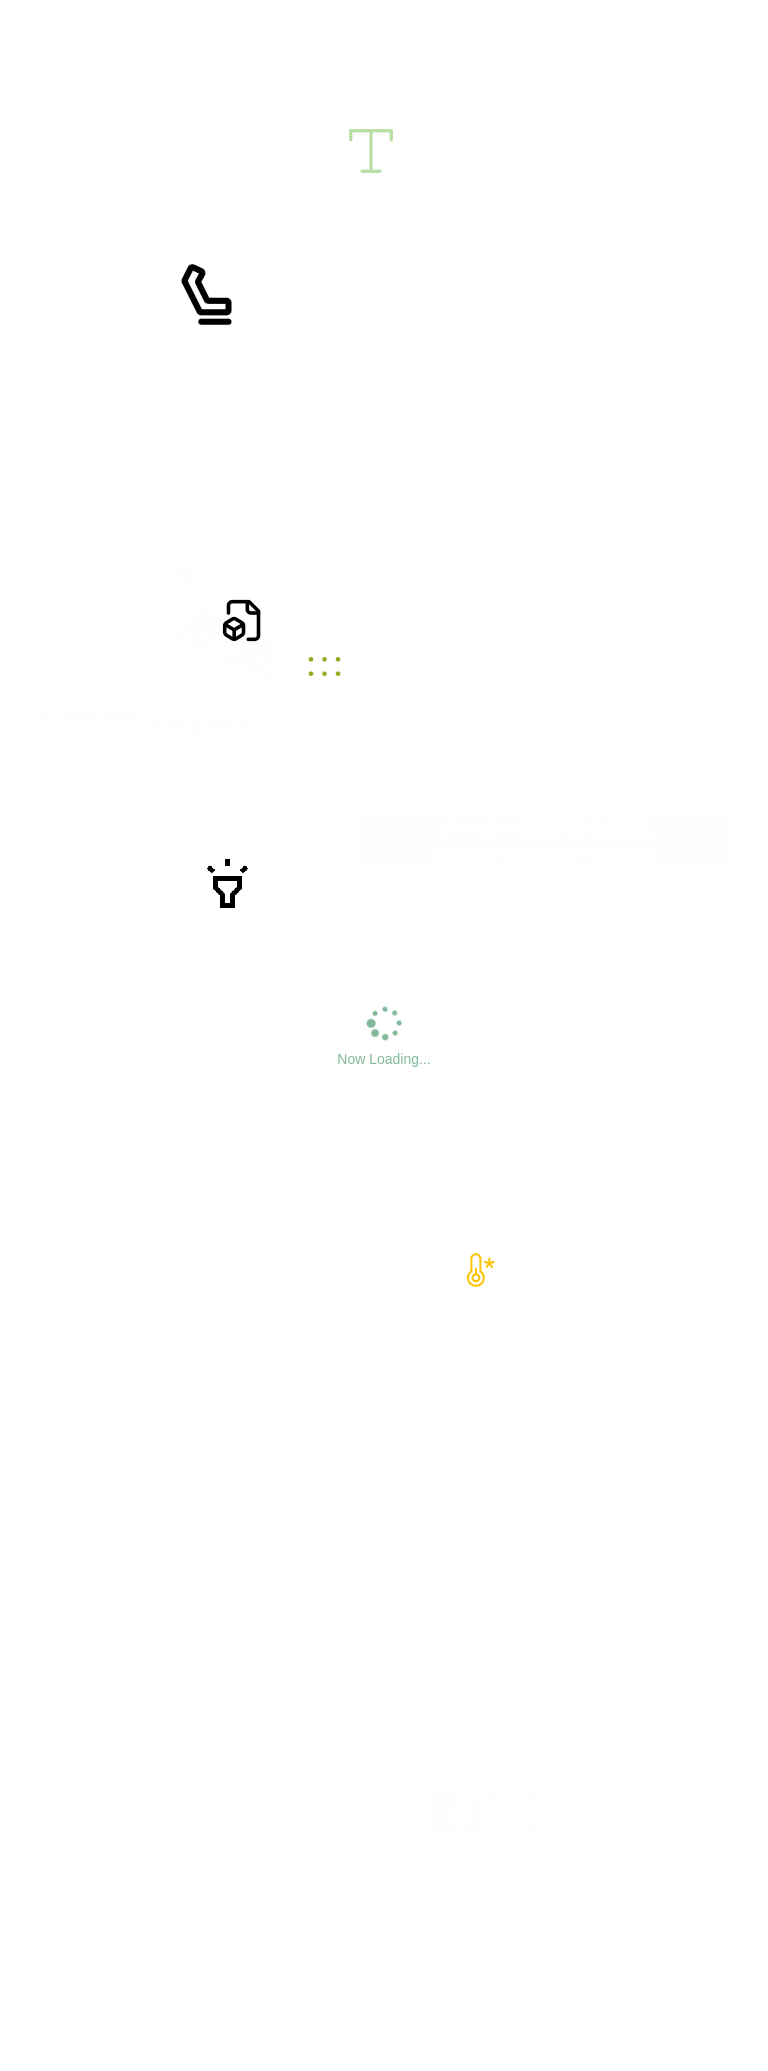  I want to click on select or reserve a seat, so click(205, 294).